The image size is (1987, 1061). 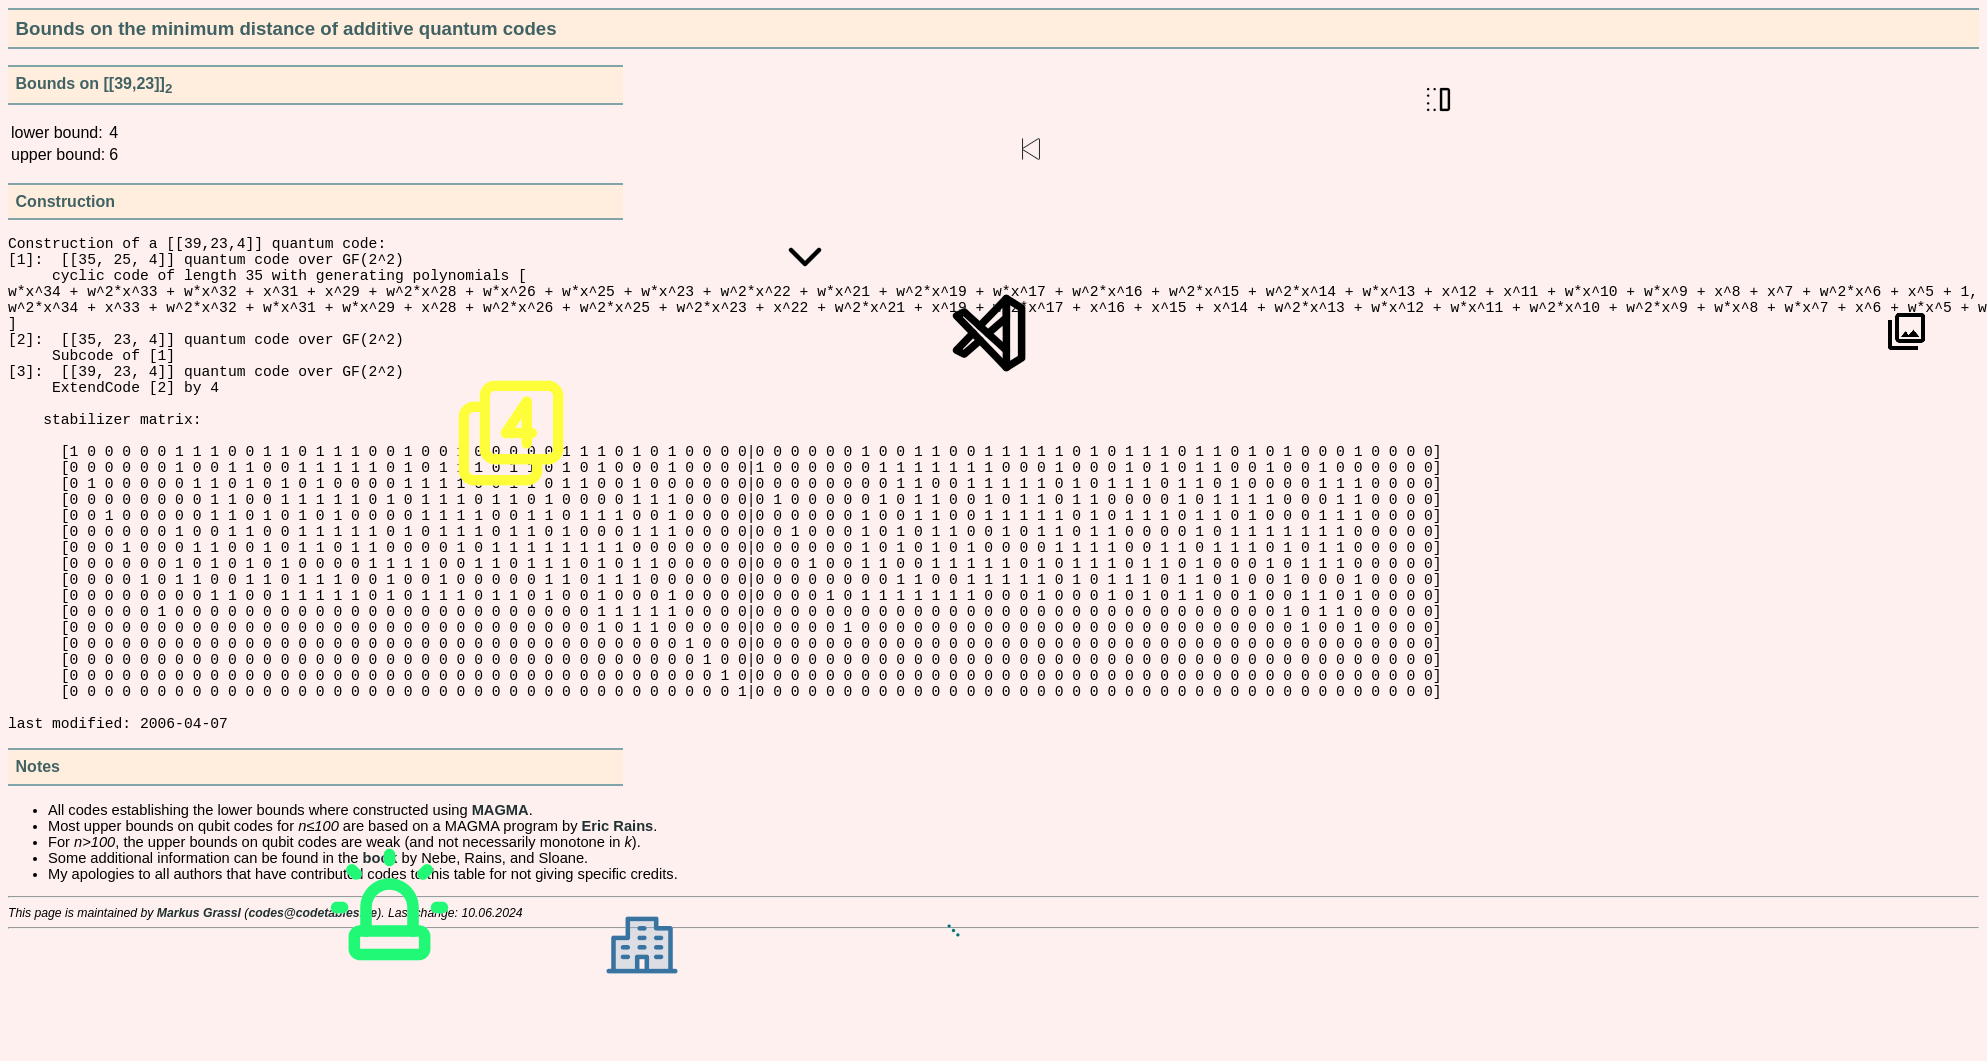 What do you see at coordinates (1031, 149) in the screenshot?
I see `skip to previous track` at bounding box center [1031, 149].